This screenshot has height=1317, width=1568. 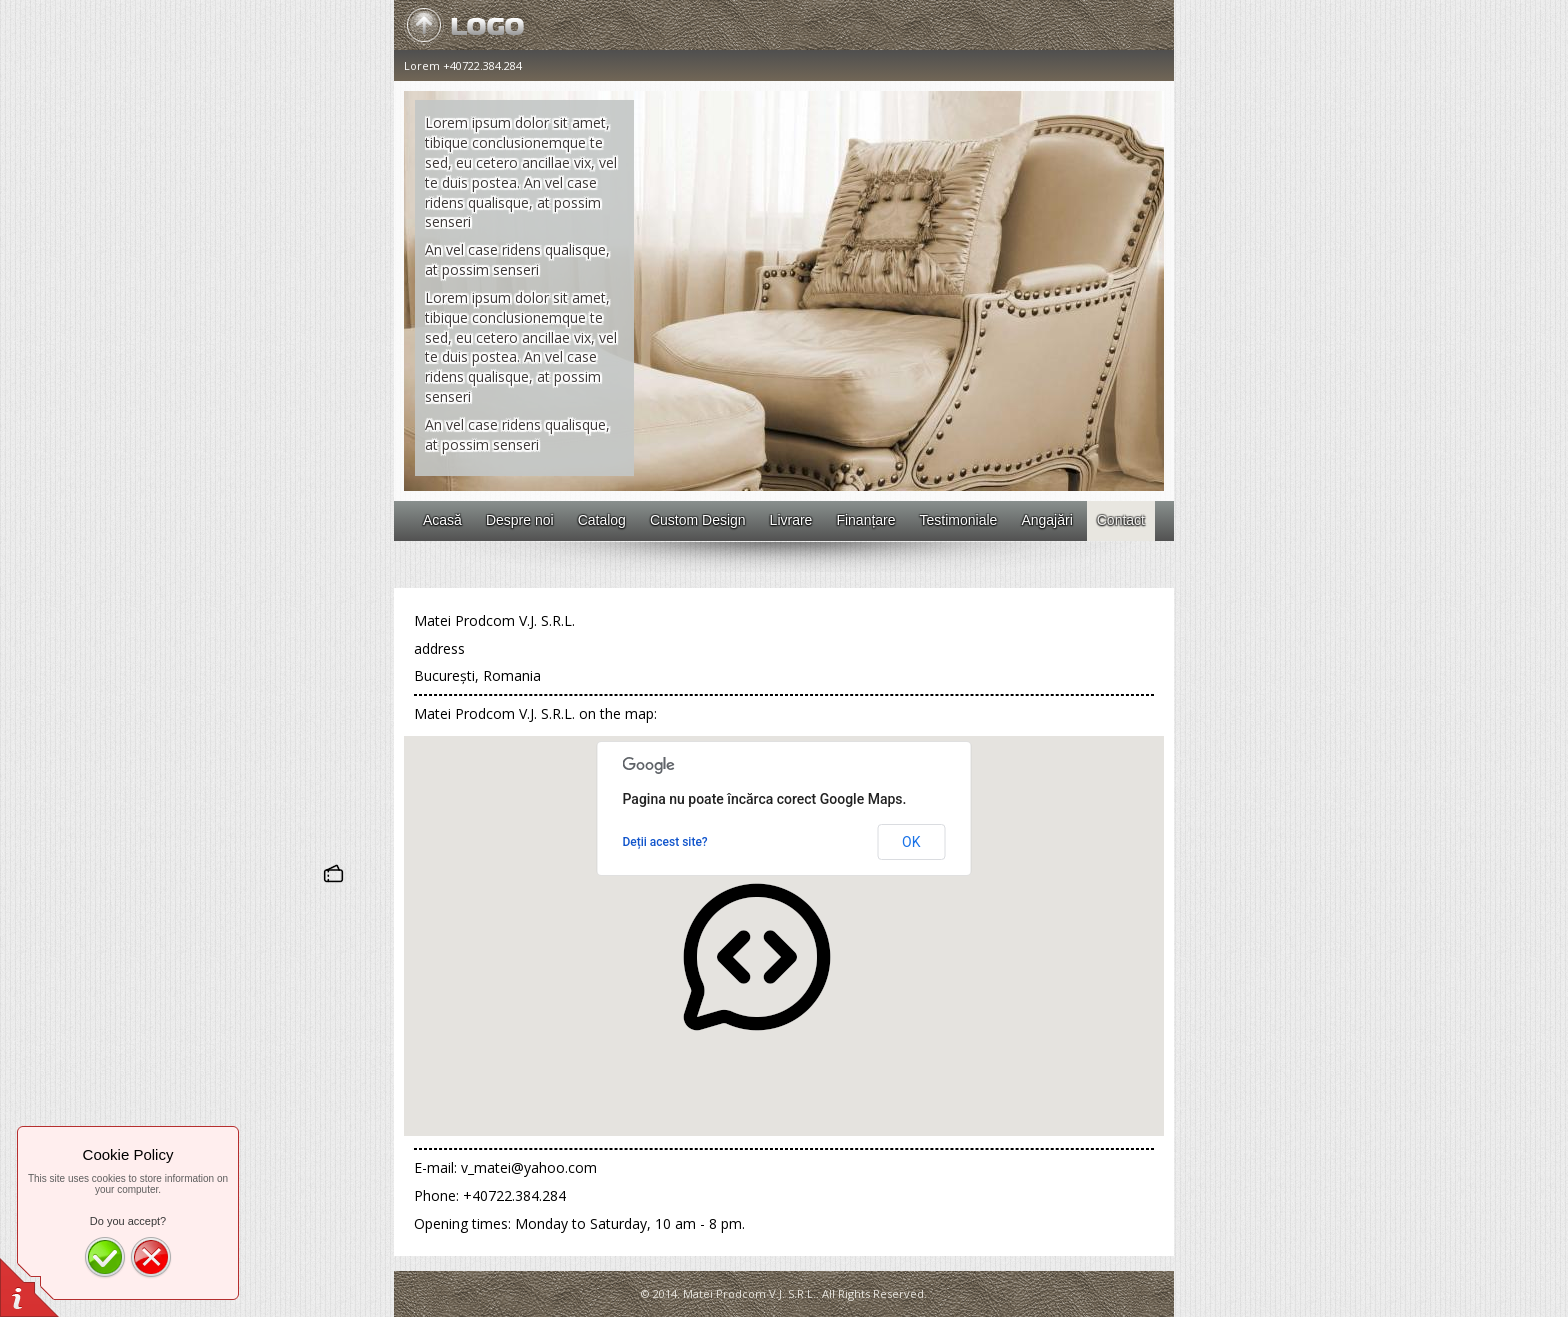 I want to click on access code snippets in chat, so click(x=757, y=957).